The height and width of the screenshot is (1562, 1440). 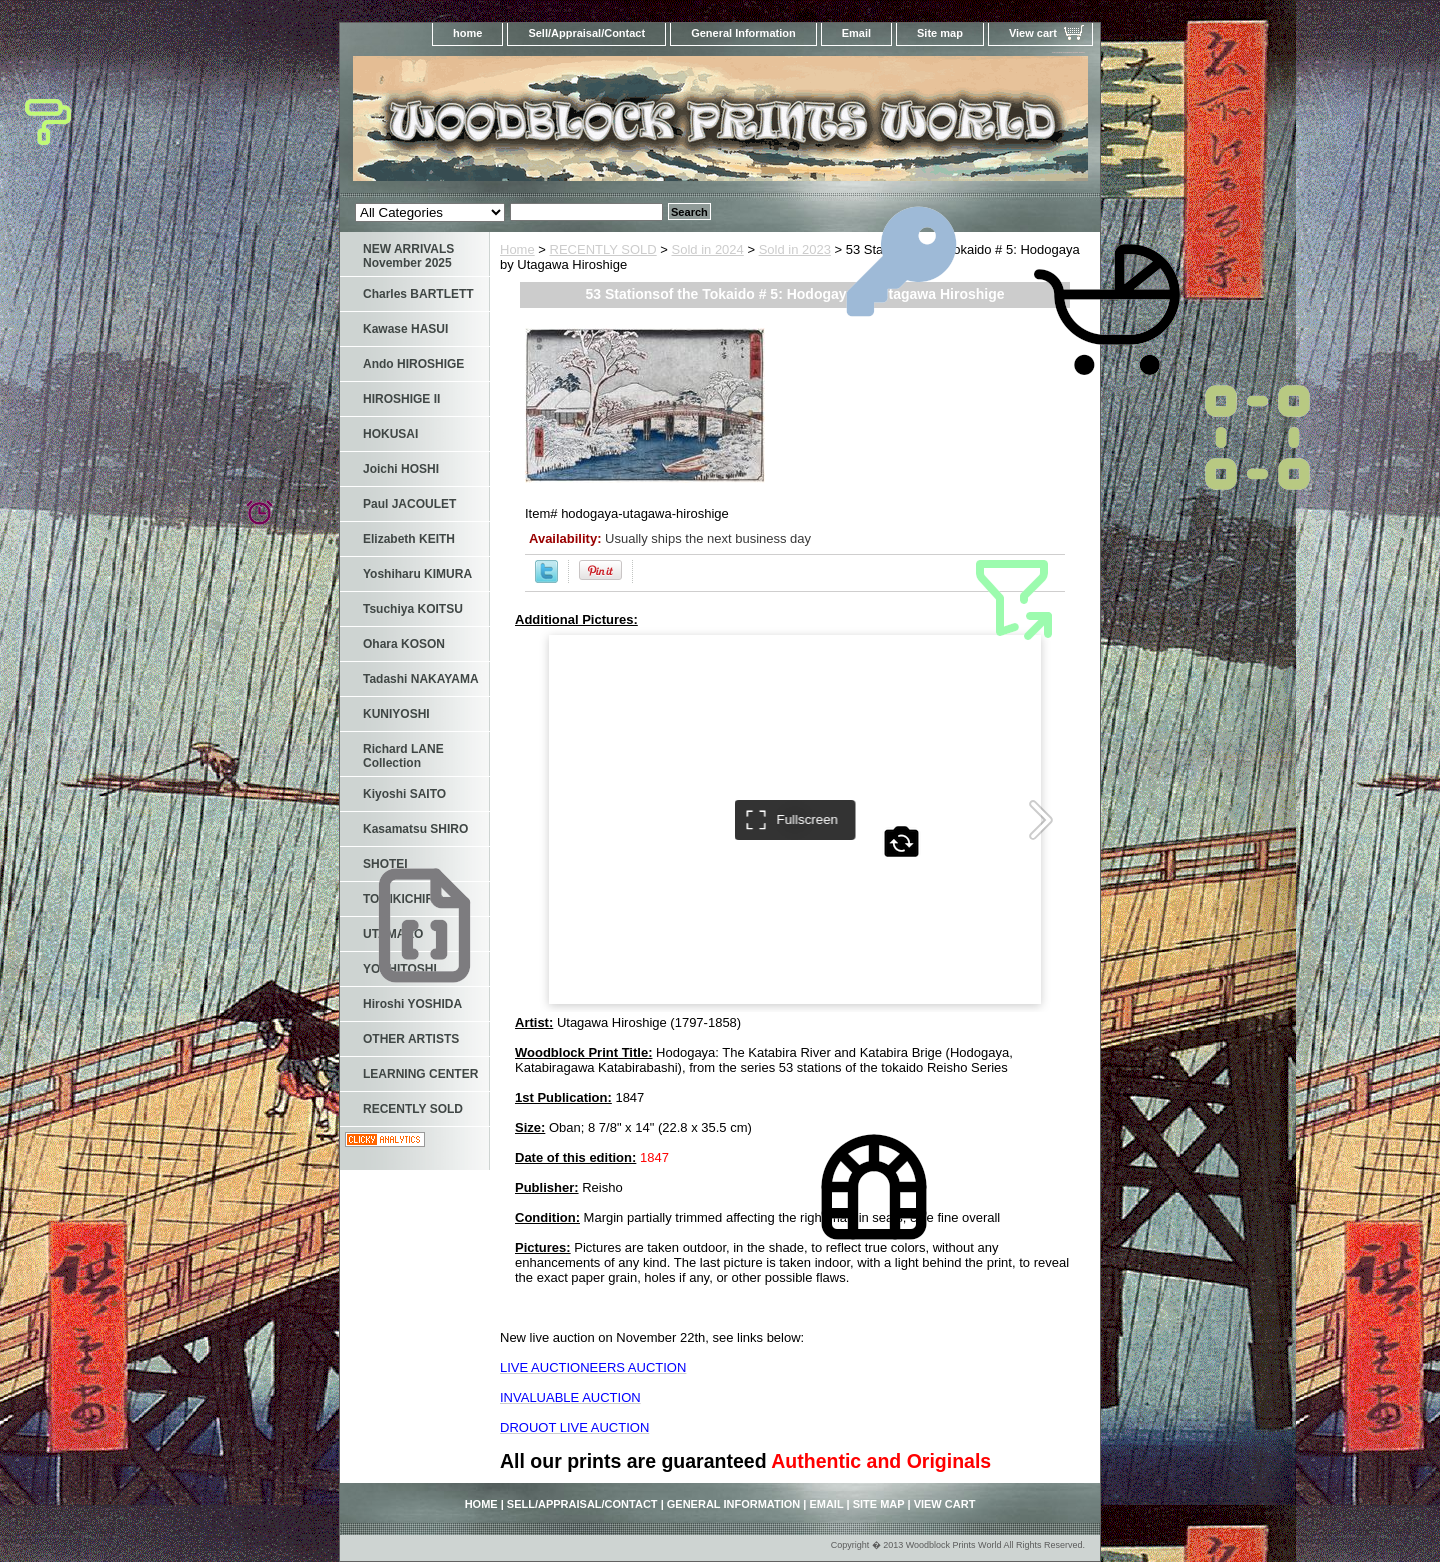 What do you see at coordinates (874, 1187) in the screenshot?
I see `access tunnel or underground passage information` at bounding box center [874, 1187].